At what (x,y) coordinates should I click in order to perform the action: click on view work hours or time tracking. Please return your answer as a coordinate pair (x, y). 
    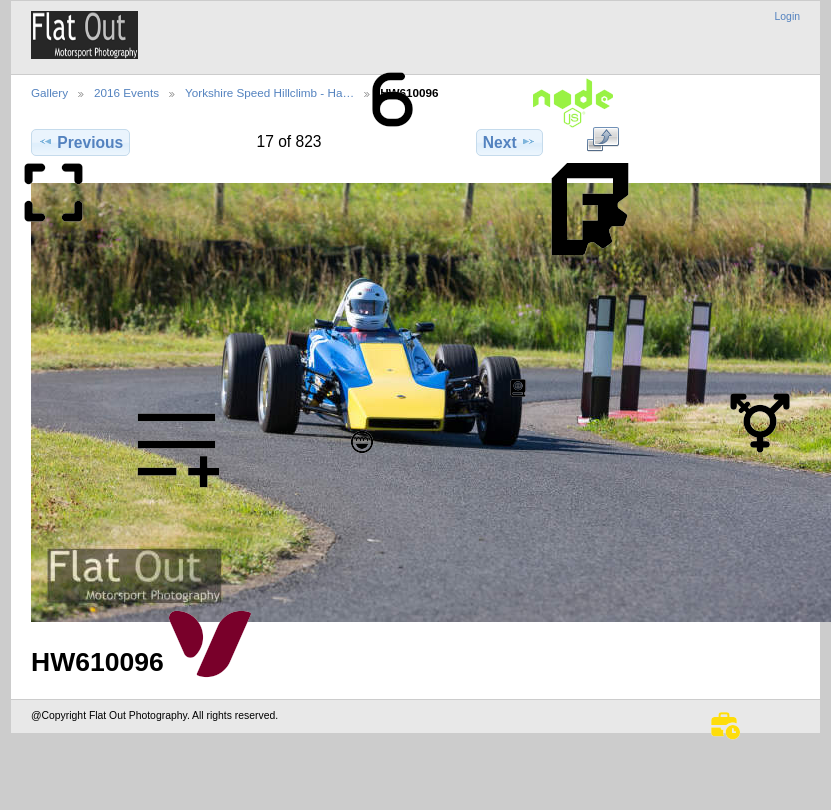
    Looking at the image, I should click on (724, 725).